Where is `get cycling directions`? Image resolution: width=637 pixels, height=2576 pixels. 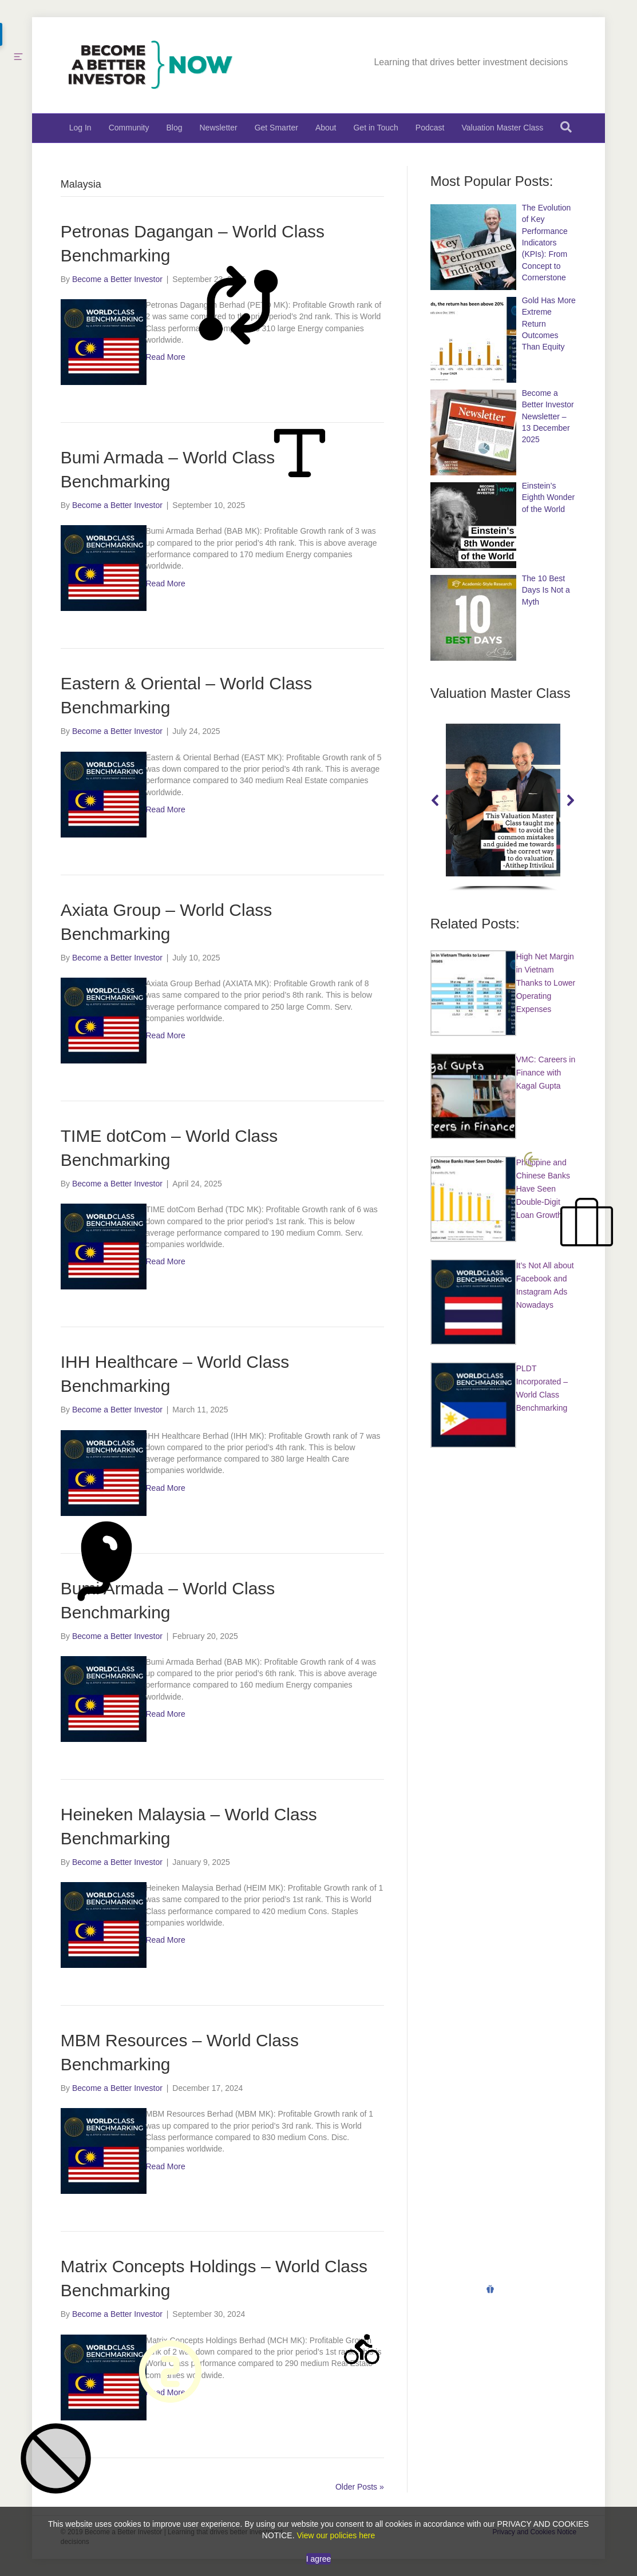 get cycling directions is located at coordinates (362, 2349).